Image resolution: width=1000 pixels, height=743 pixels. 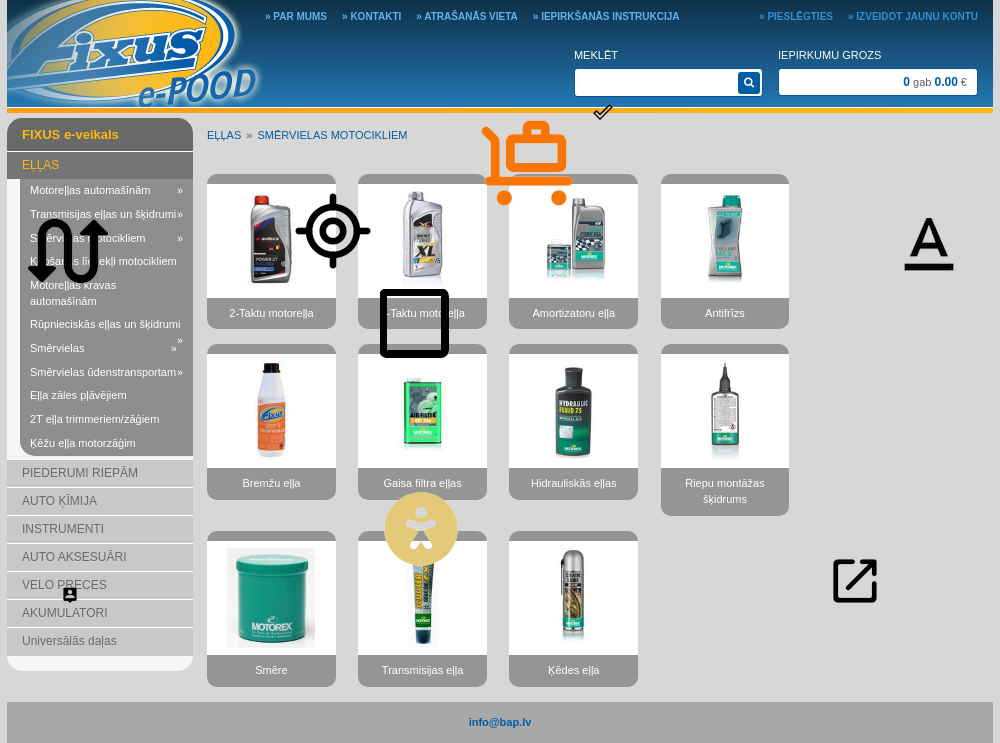 I want to click on task completed successfully, so click(x=603, y=112).